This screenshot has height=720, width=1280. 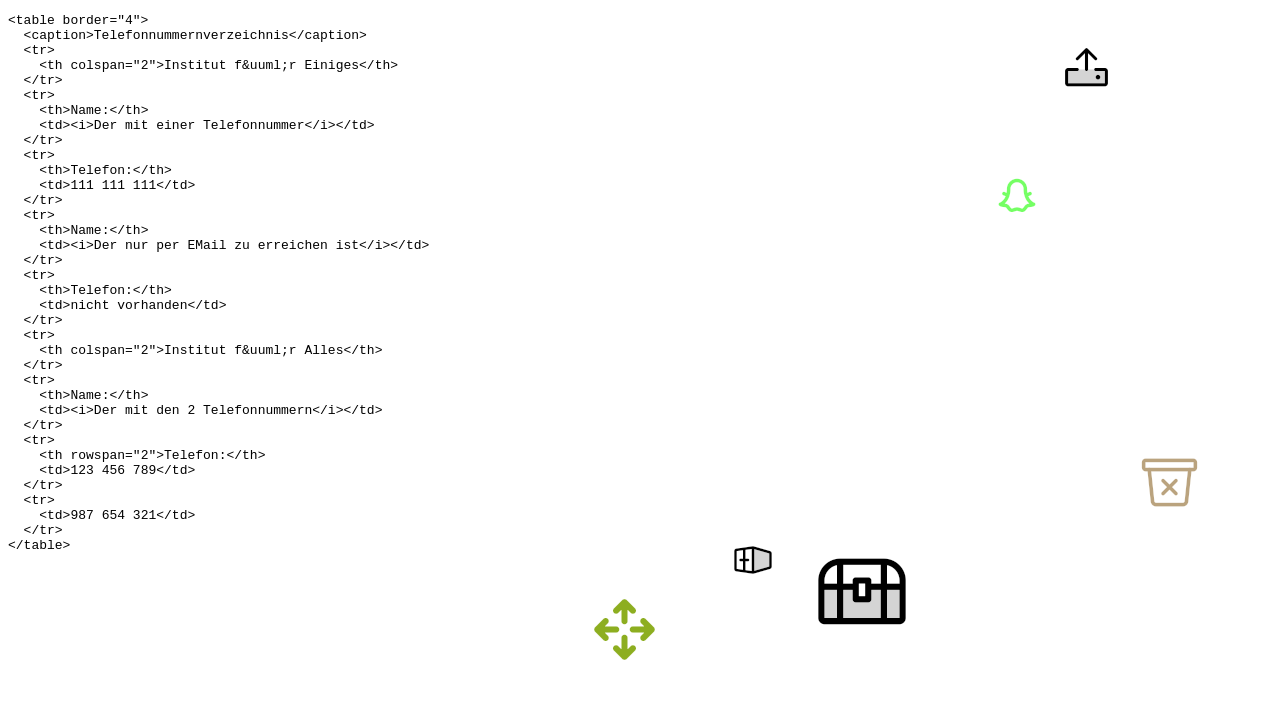 What do you see at coordinates (753, 560) in the screenshot?
I see `view shipping or freight details` at bounding box center [753, 560].